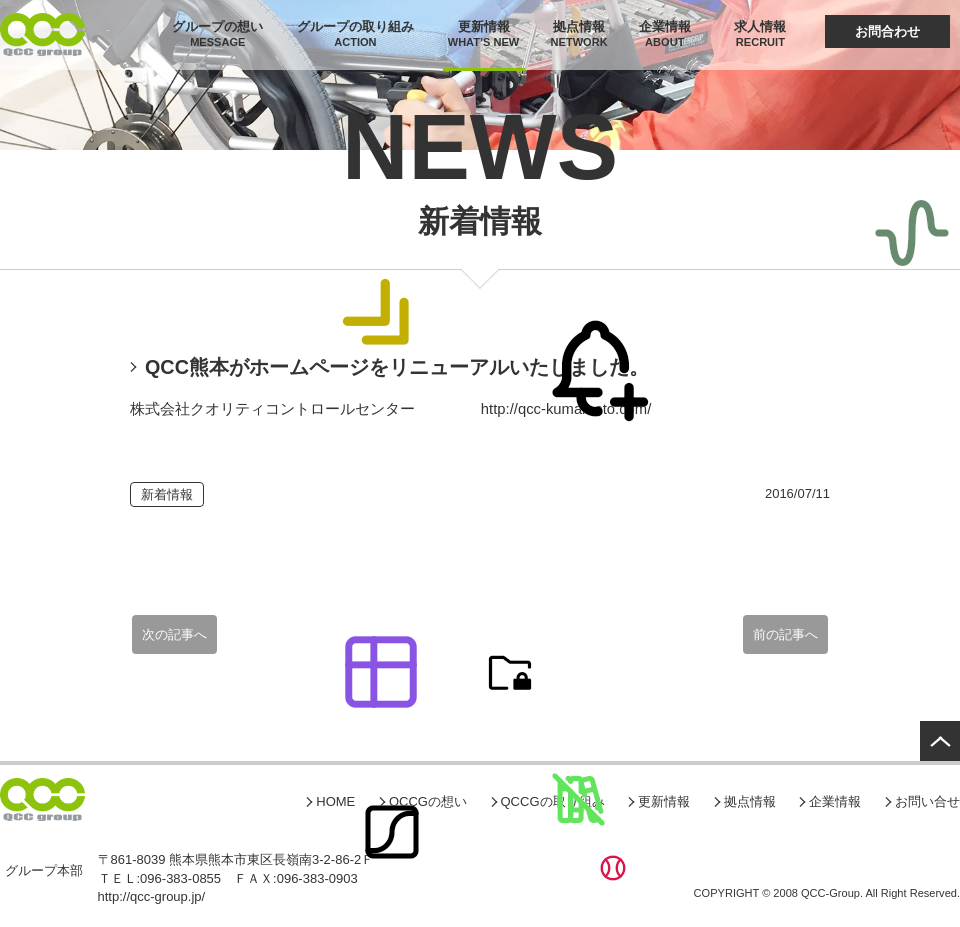 Image resolution: width=960 pixels, height=927 pixels. Describe the element at coordinates (392, 832) in the screenshot. I see `adjust display contrast settings` at that location.